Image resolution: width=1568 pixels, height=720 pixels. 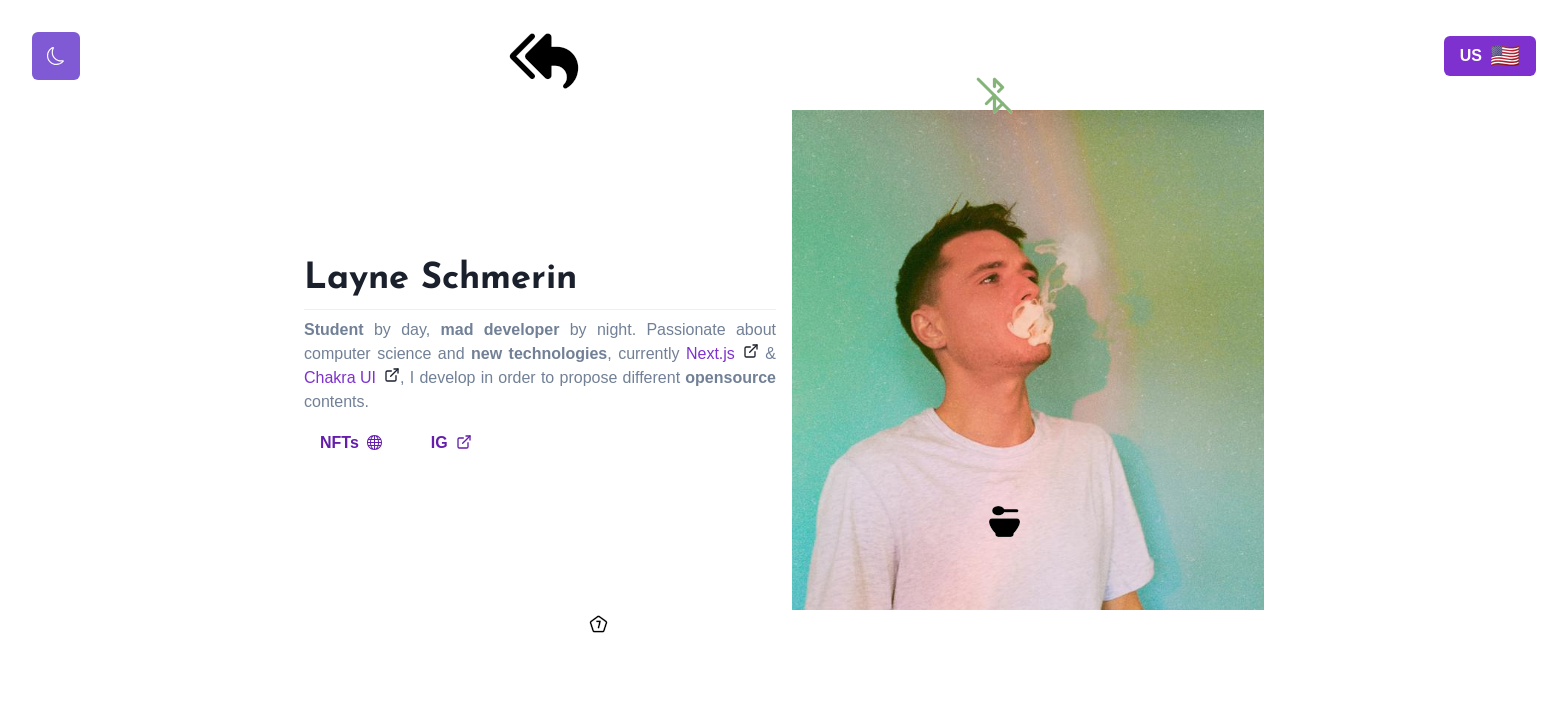 I want to click on access food or dining options, so click(x=1004, y=521).